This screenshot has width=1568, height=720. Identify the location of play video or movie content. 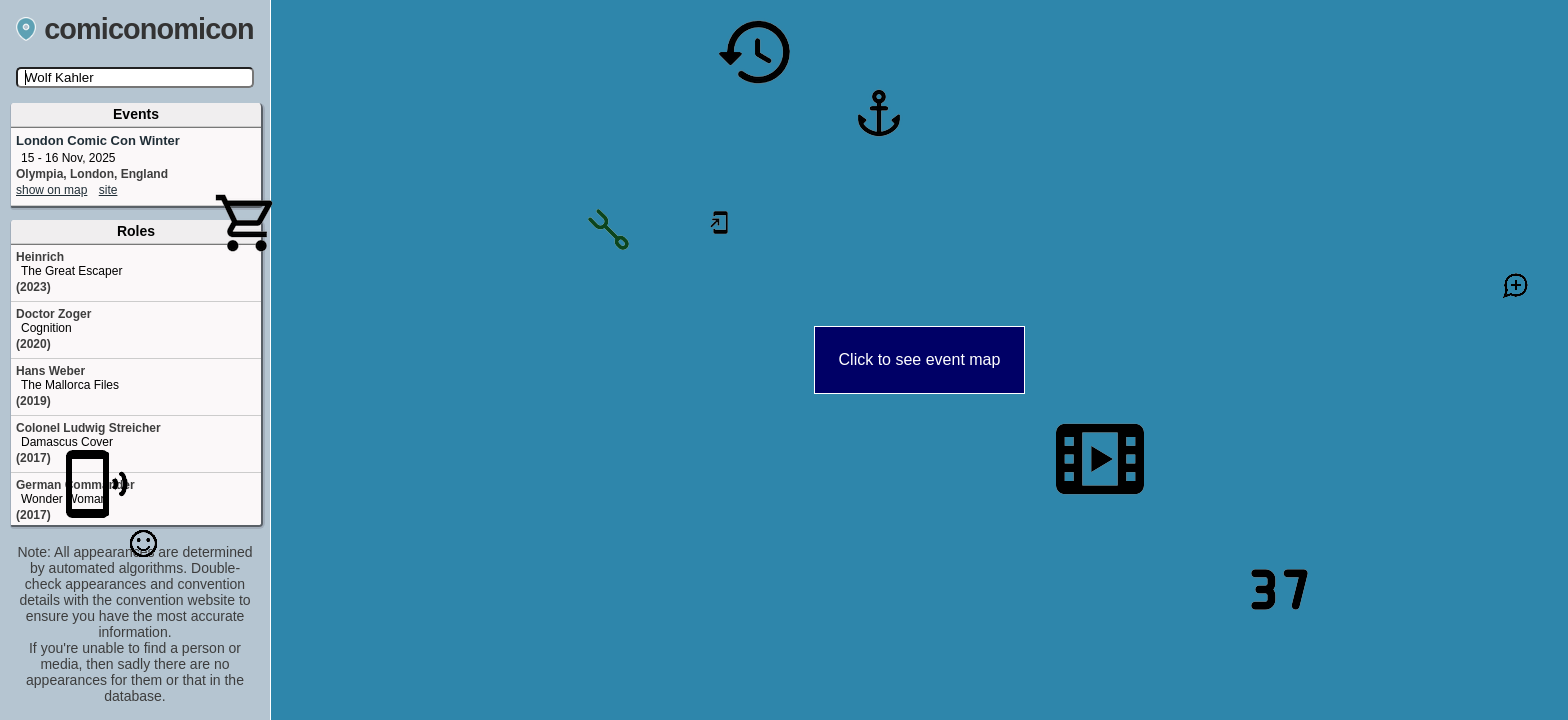
(1100, 459).